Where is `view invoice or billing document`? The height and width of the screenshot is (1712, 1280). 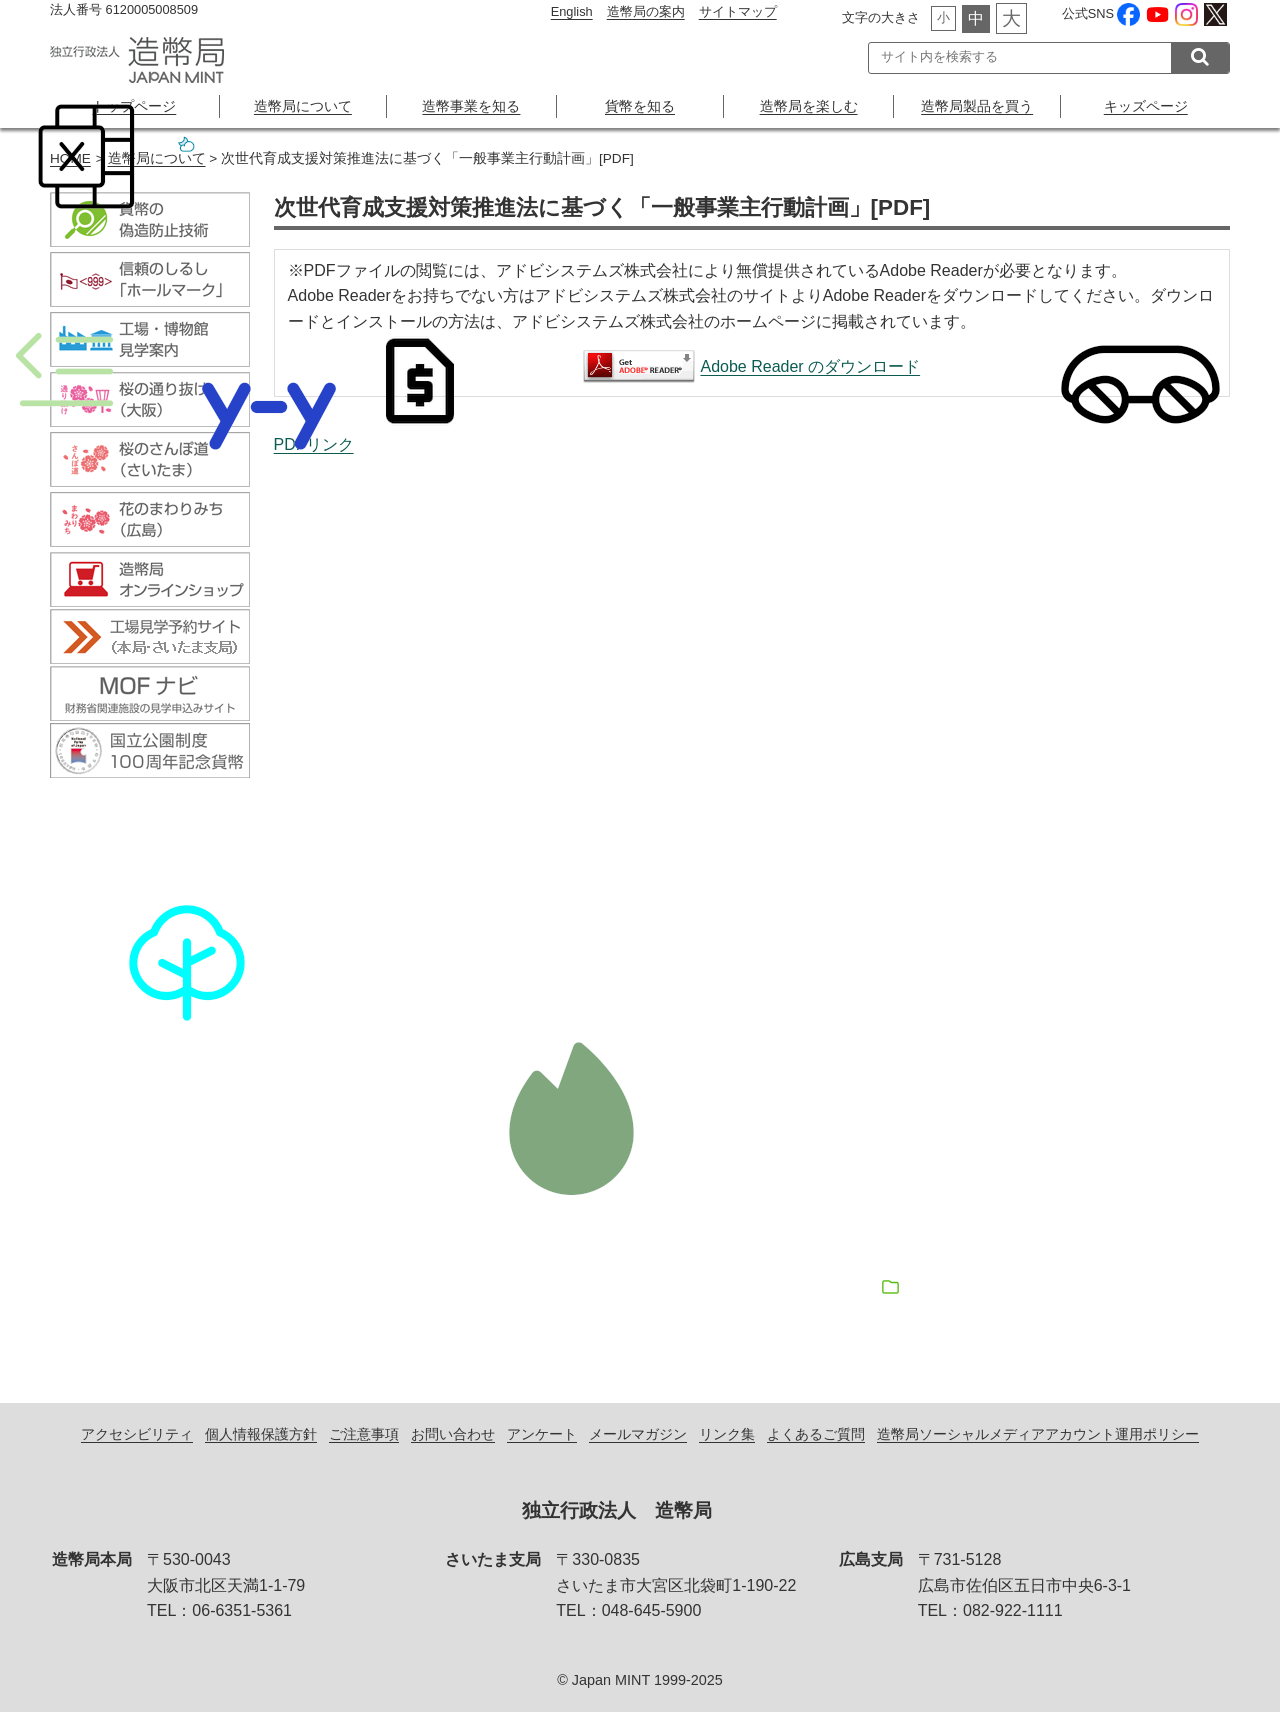
view invoice or billing document is located at coordinates (420, 381).